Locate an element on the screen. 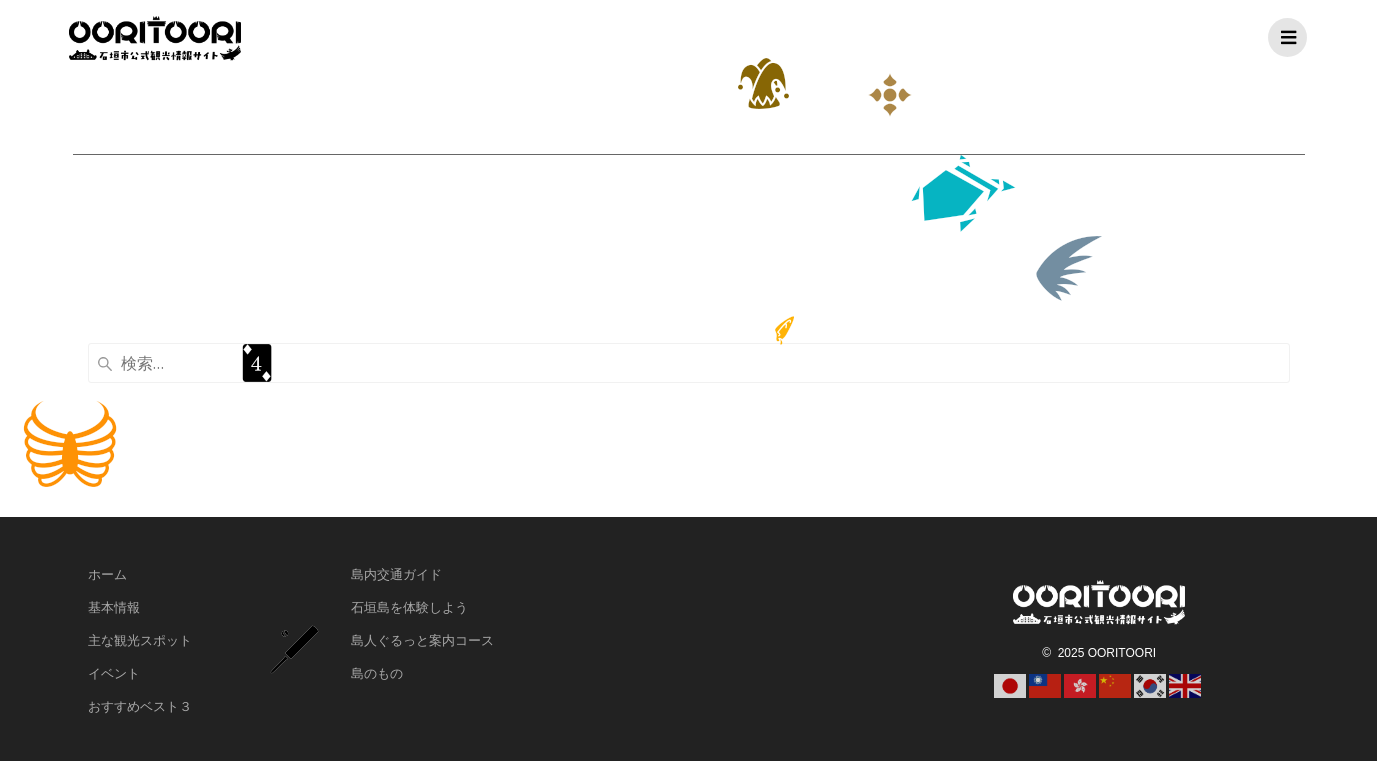 Image resolution: width=1377 pixels, height=761 pixels. access origami or paper craft tutorials is located at coordinates (962, 193).